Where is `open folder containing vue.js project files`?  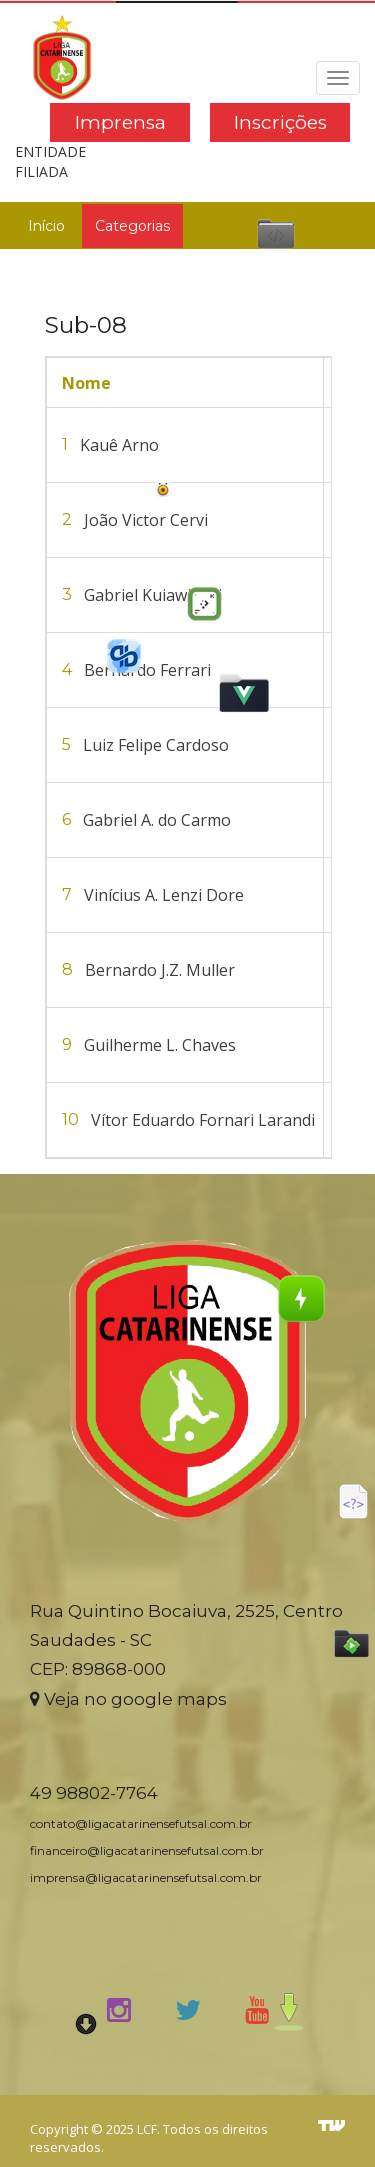 open folder containing vue.js project files is located at coordinates (244, 694).